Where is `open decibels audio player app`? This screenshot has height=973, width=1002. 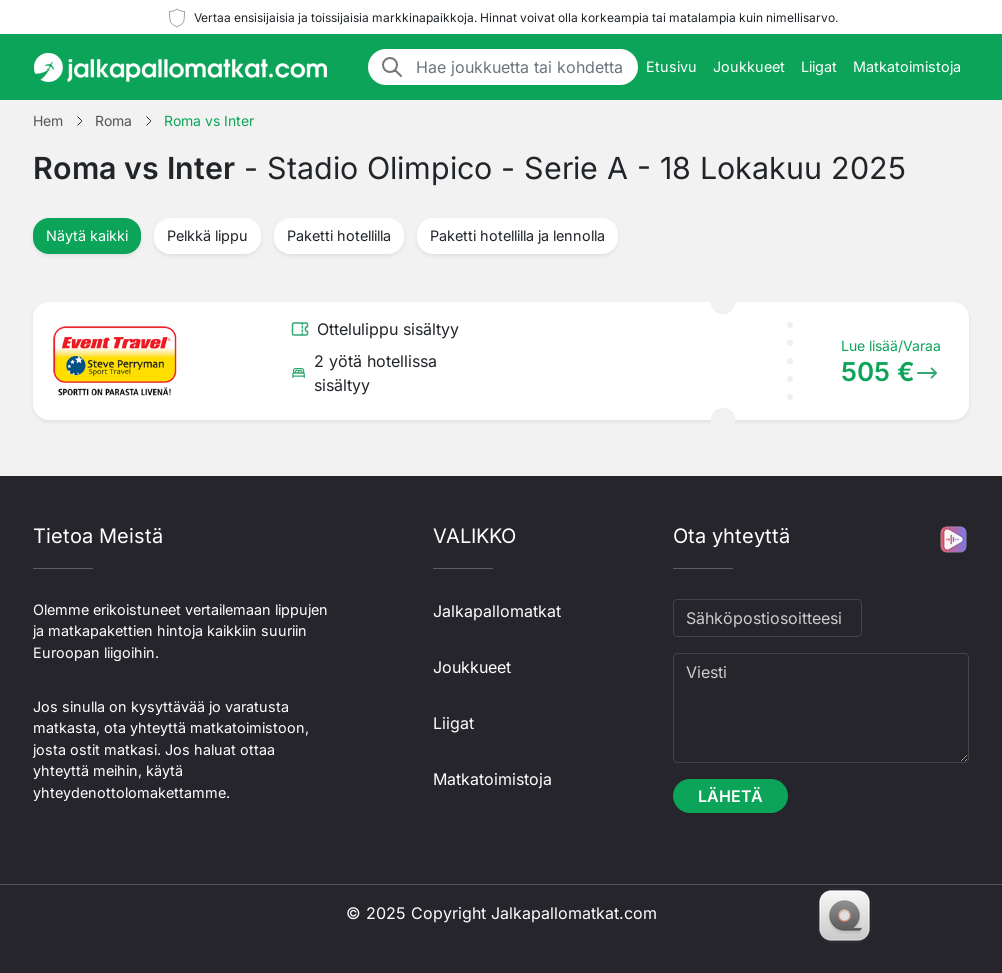
open decibels audio player app is located at coordinates (953, 539).